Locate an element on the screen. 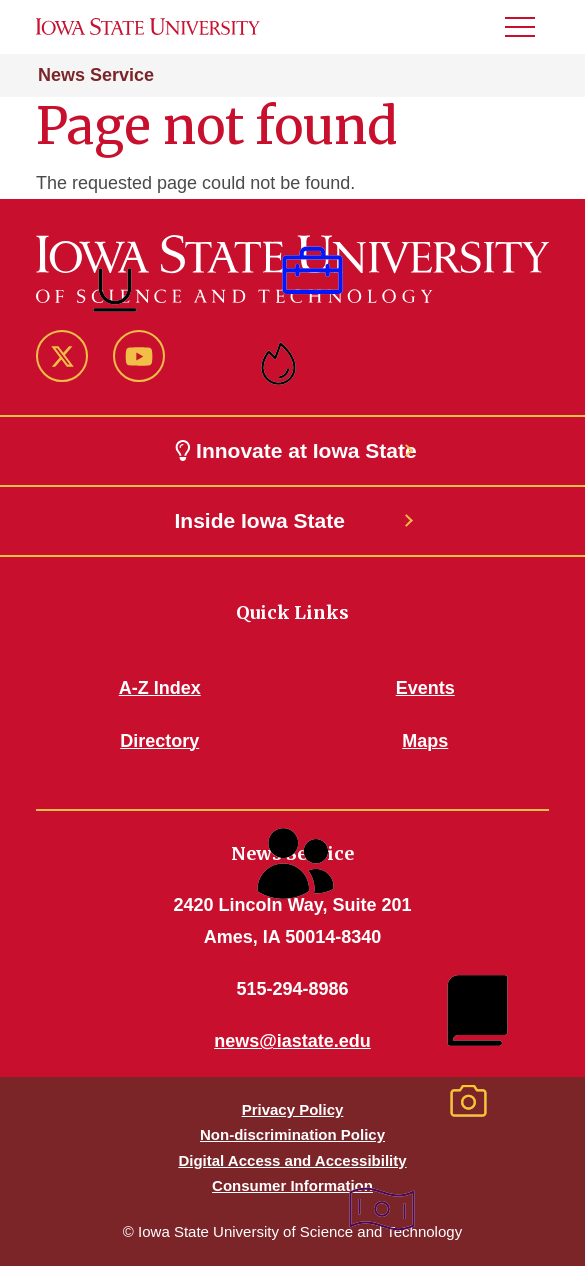  access tools and utilities is located at coordinates (312, 272).